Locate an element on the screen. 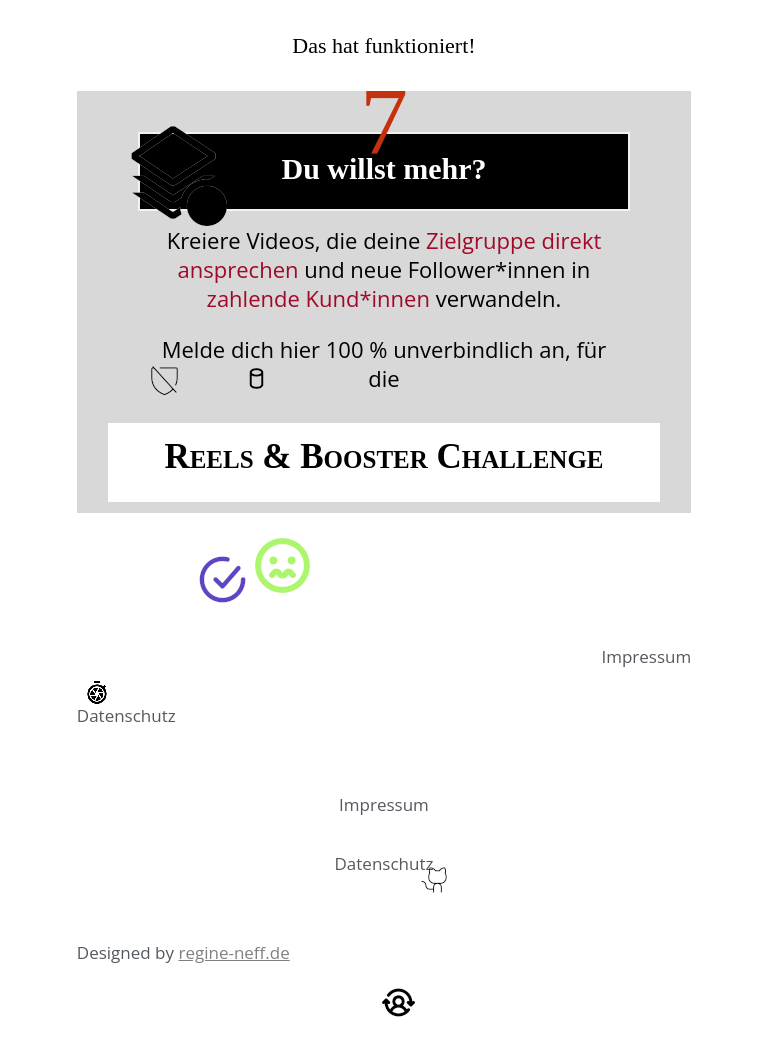 This screenshot has height=1047, width=768. view project on github is located at coordinates (436, 879).